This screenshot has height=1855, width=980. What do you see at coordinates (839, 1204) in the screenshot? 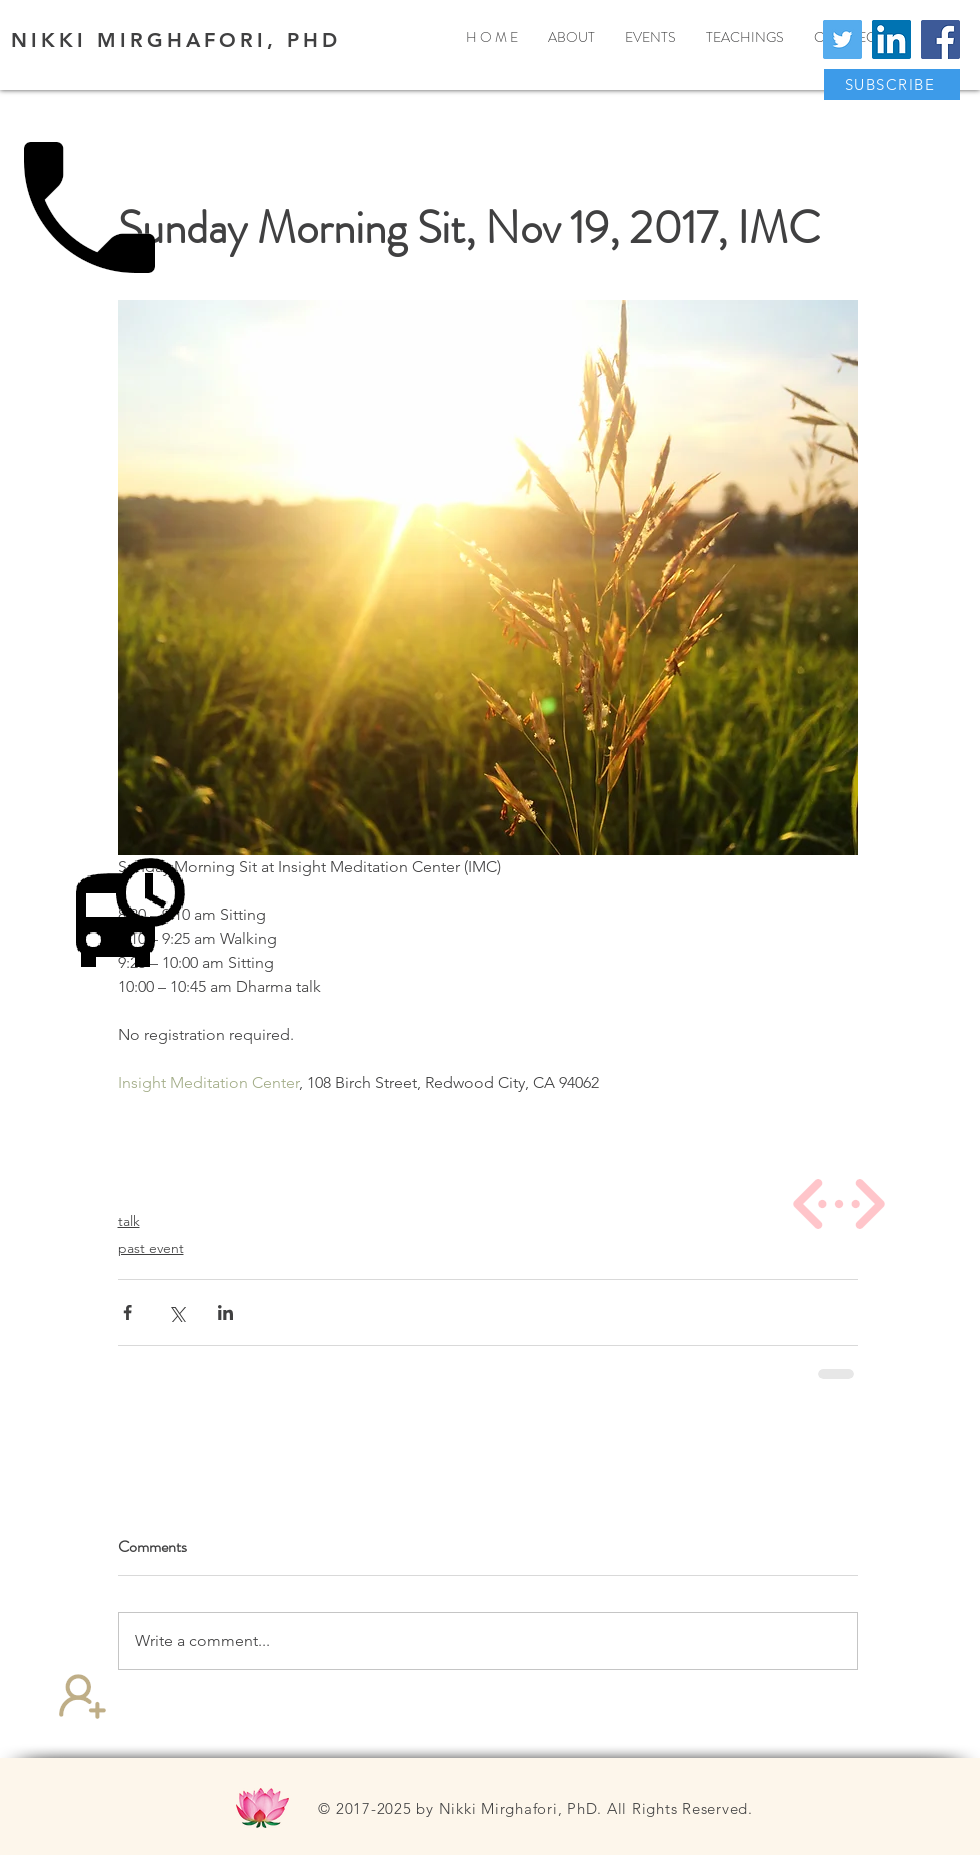
I see `expand or collapse content horizontally` at bounding box center [839, 1204].